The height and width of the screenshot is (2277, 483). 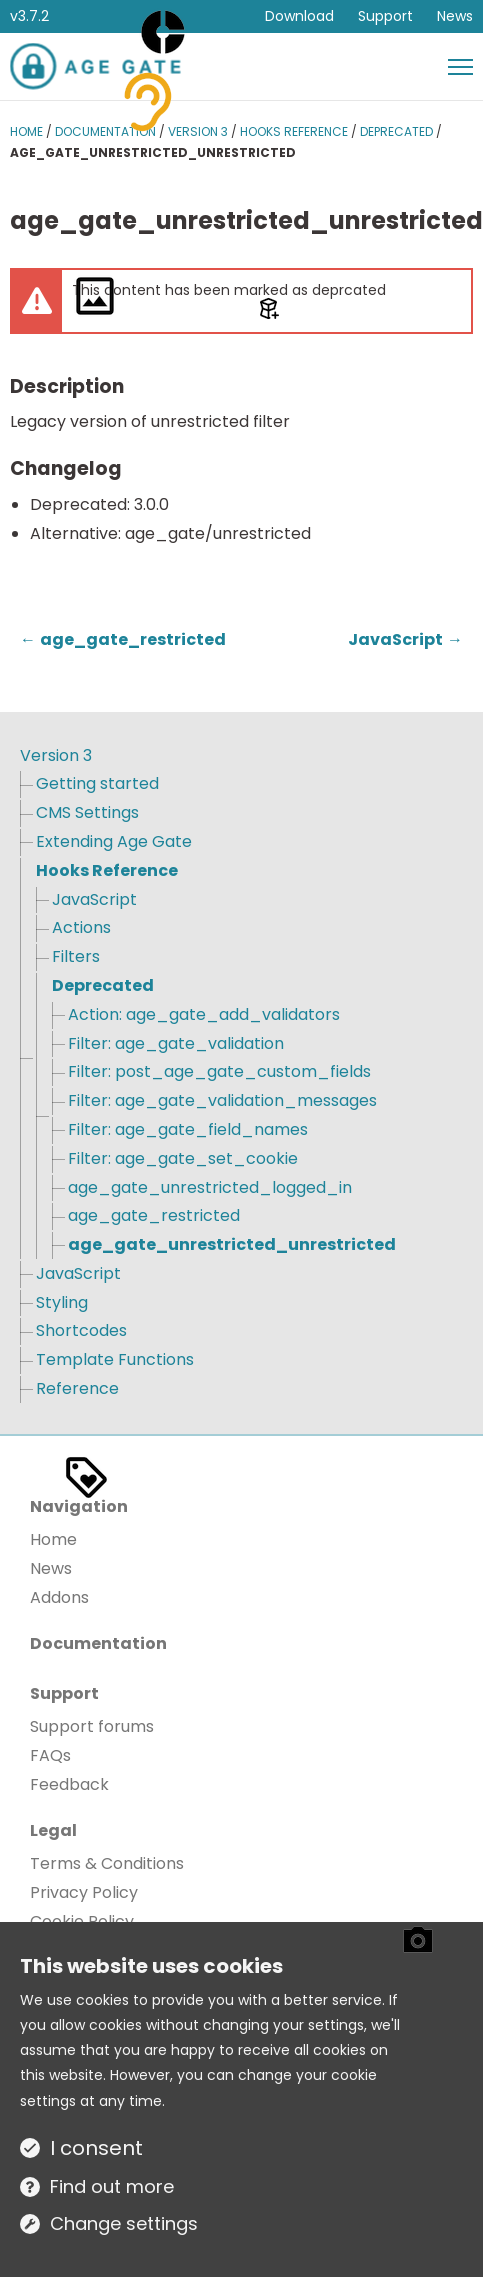 What do you see at coordinates (86, 1477) in the screenshot?
I see `view loyalty rewards or points` at bounding box center [86, 1477].